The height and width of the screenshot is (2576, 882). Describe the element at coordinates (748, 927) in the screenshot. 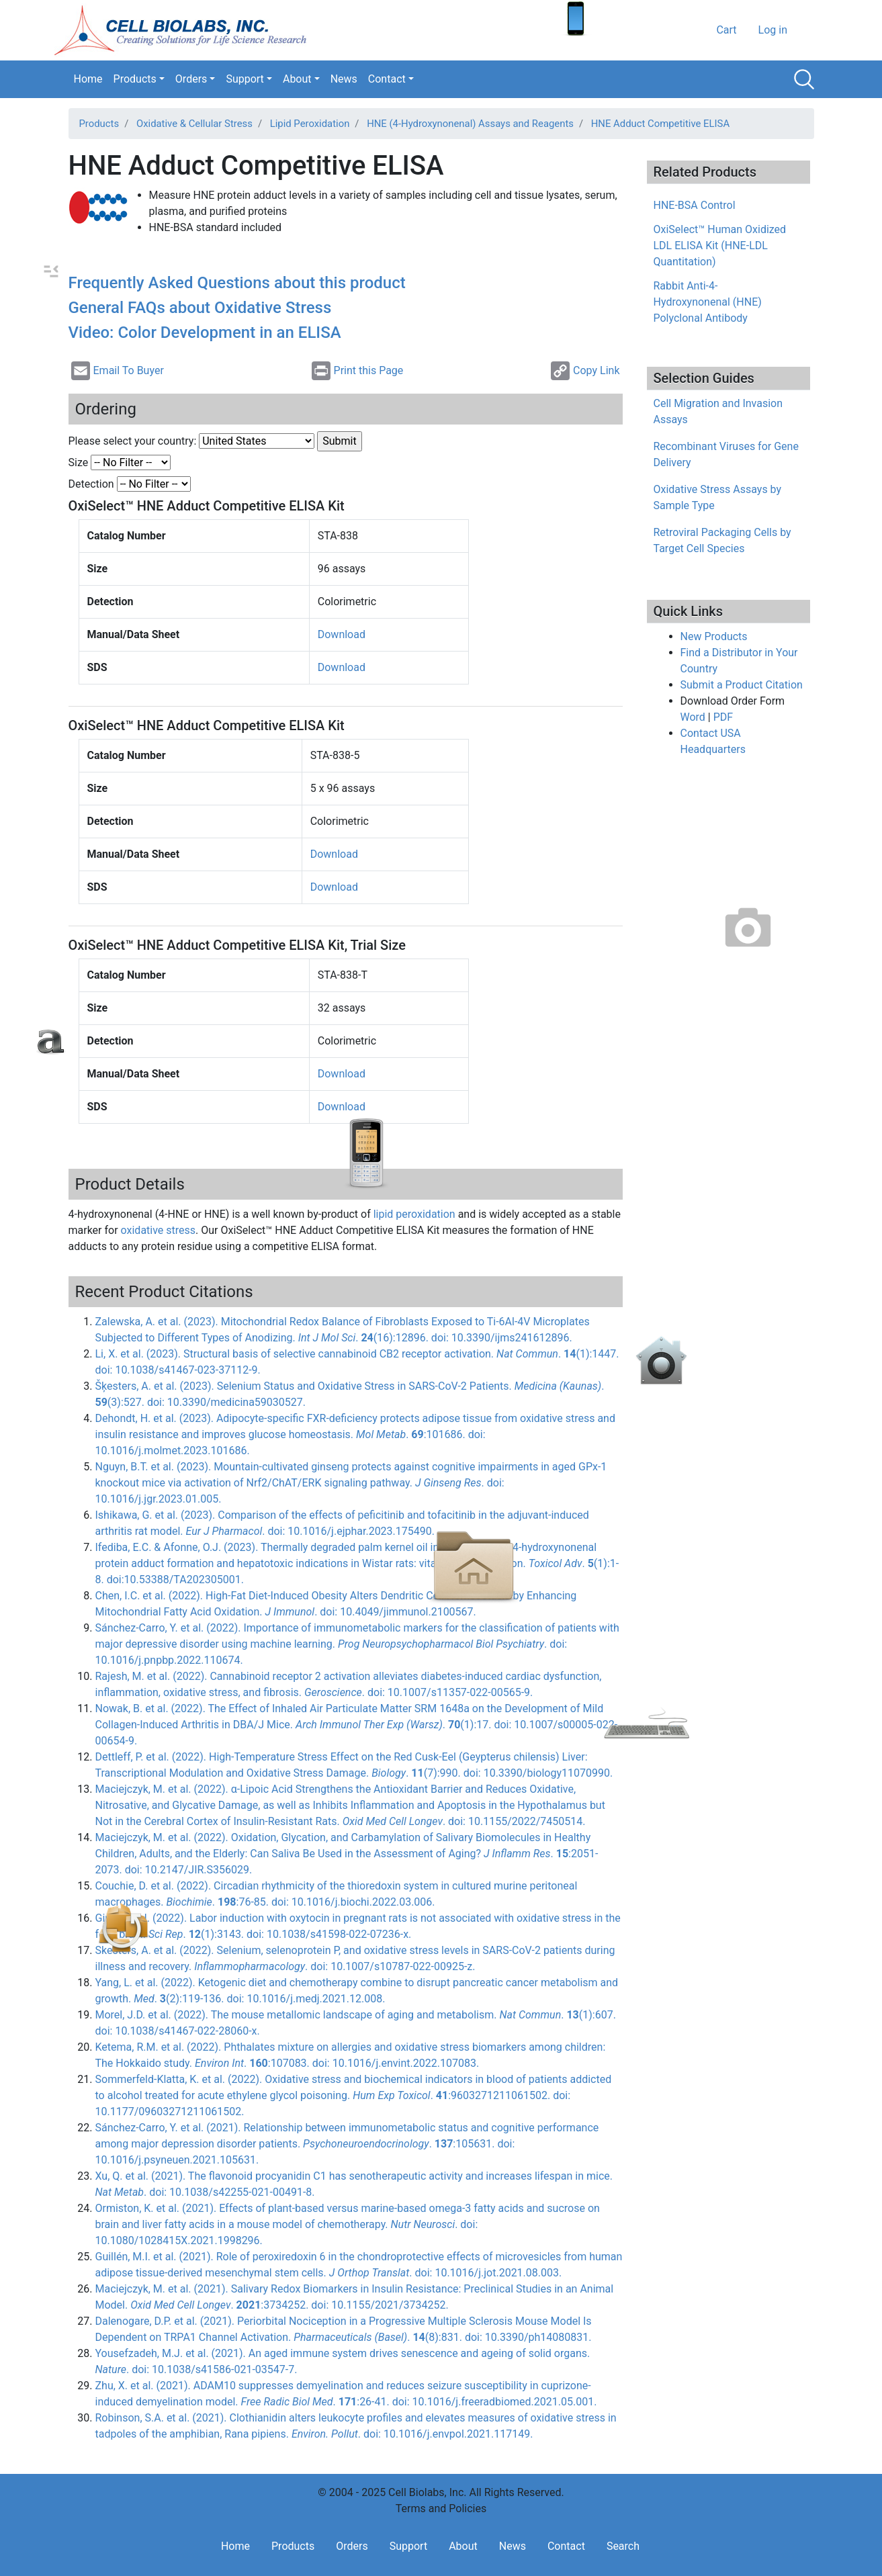

I see `open your pictures folder` at that location.